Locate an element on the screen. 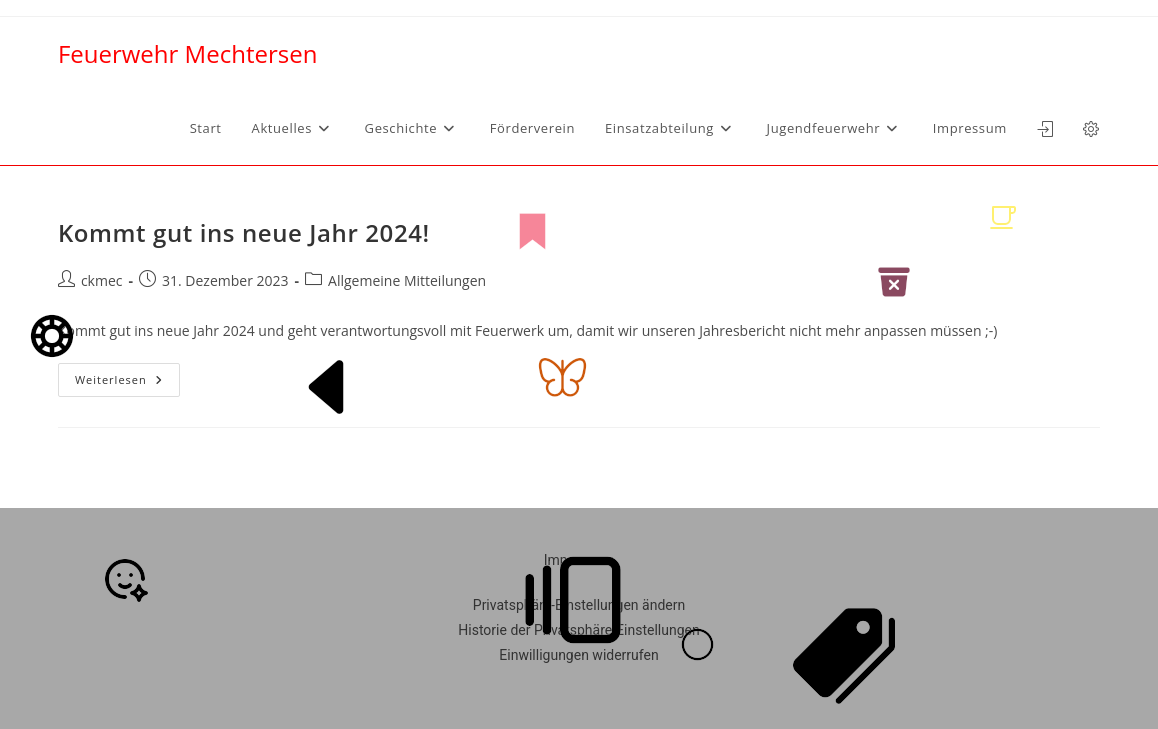  view the last image in a horizontal gallery is located at coordinates (573, 600).